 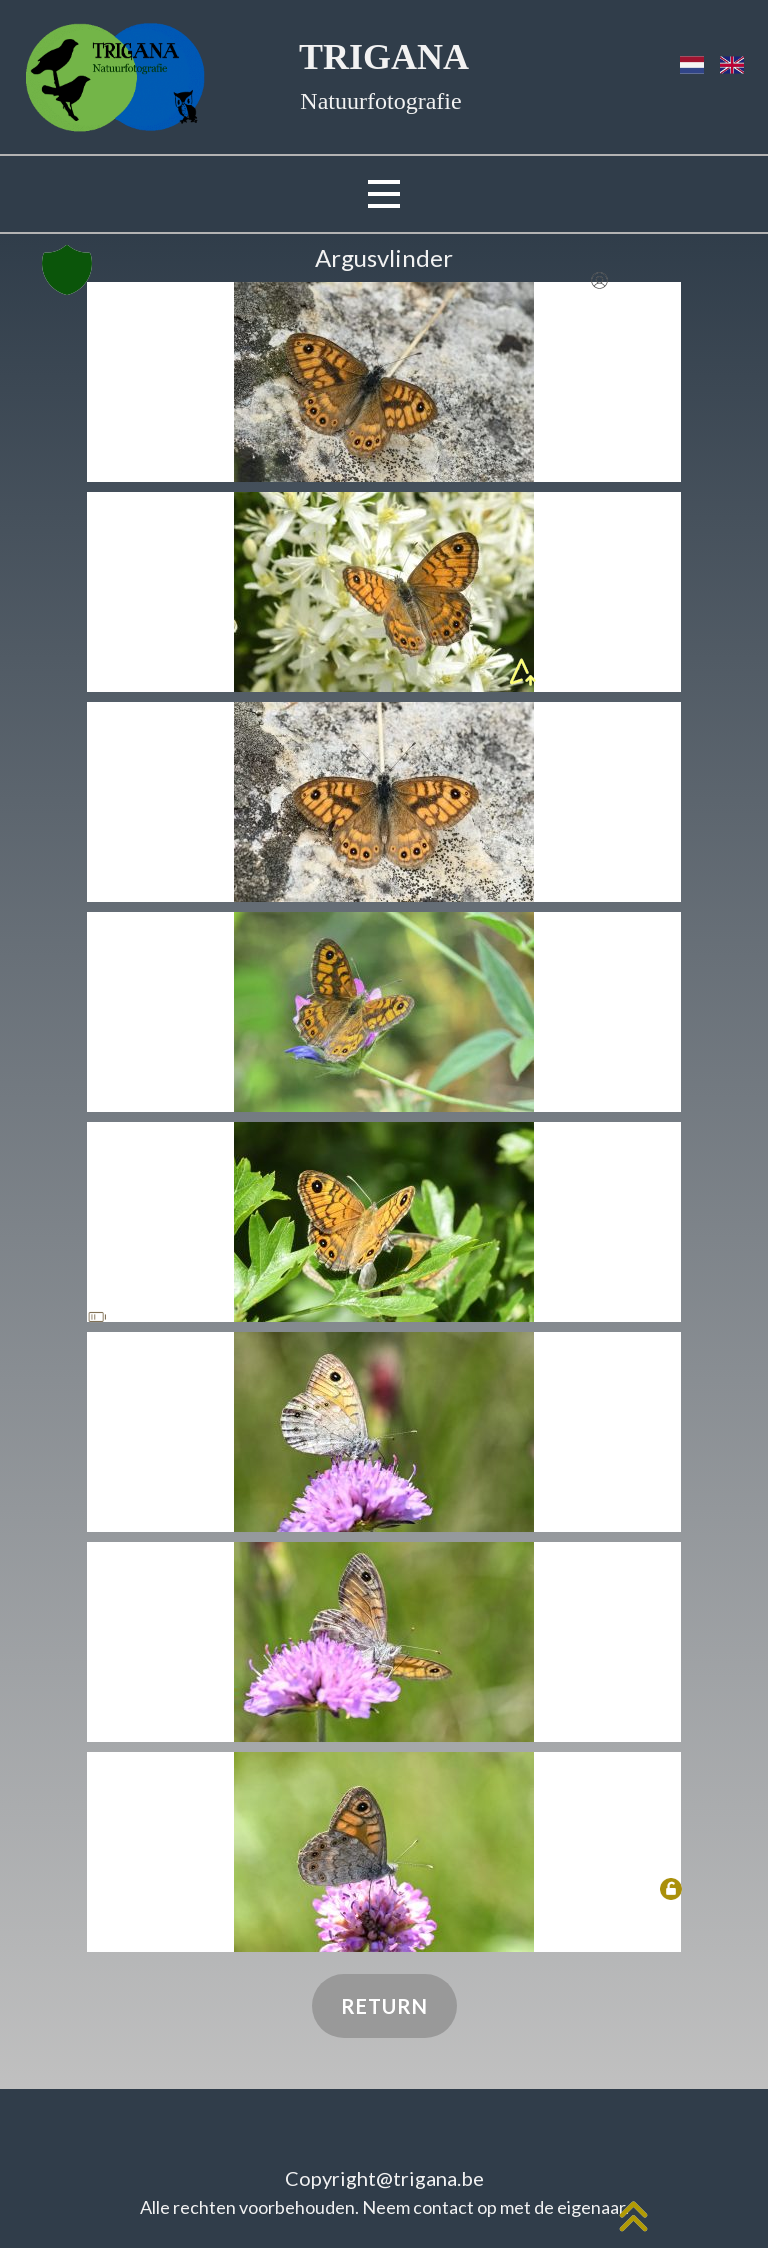 What do you see at coordinates (67, 270) in the screenshot?
I see `access security settings` at bounding box center [67, 270].